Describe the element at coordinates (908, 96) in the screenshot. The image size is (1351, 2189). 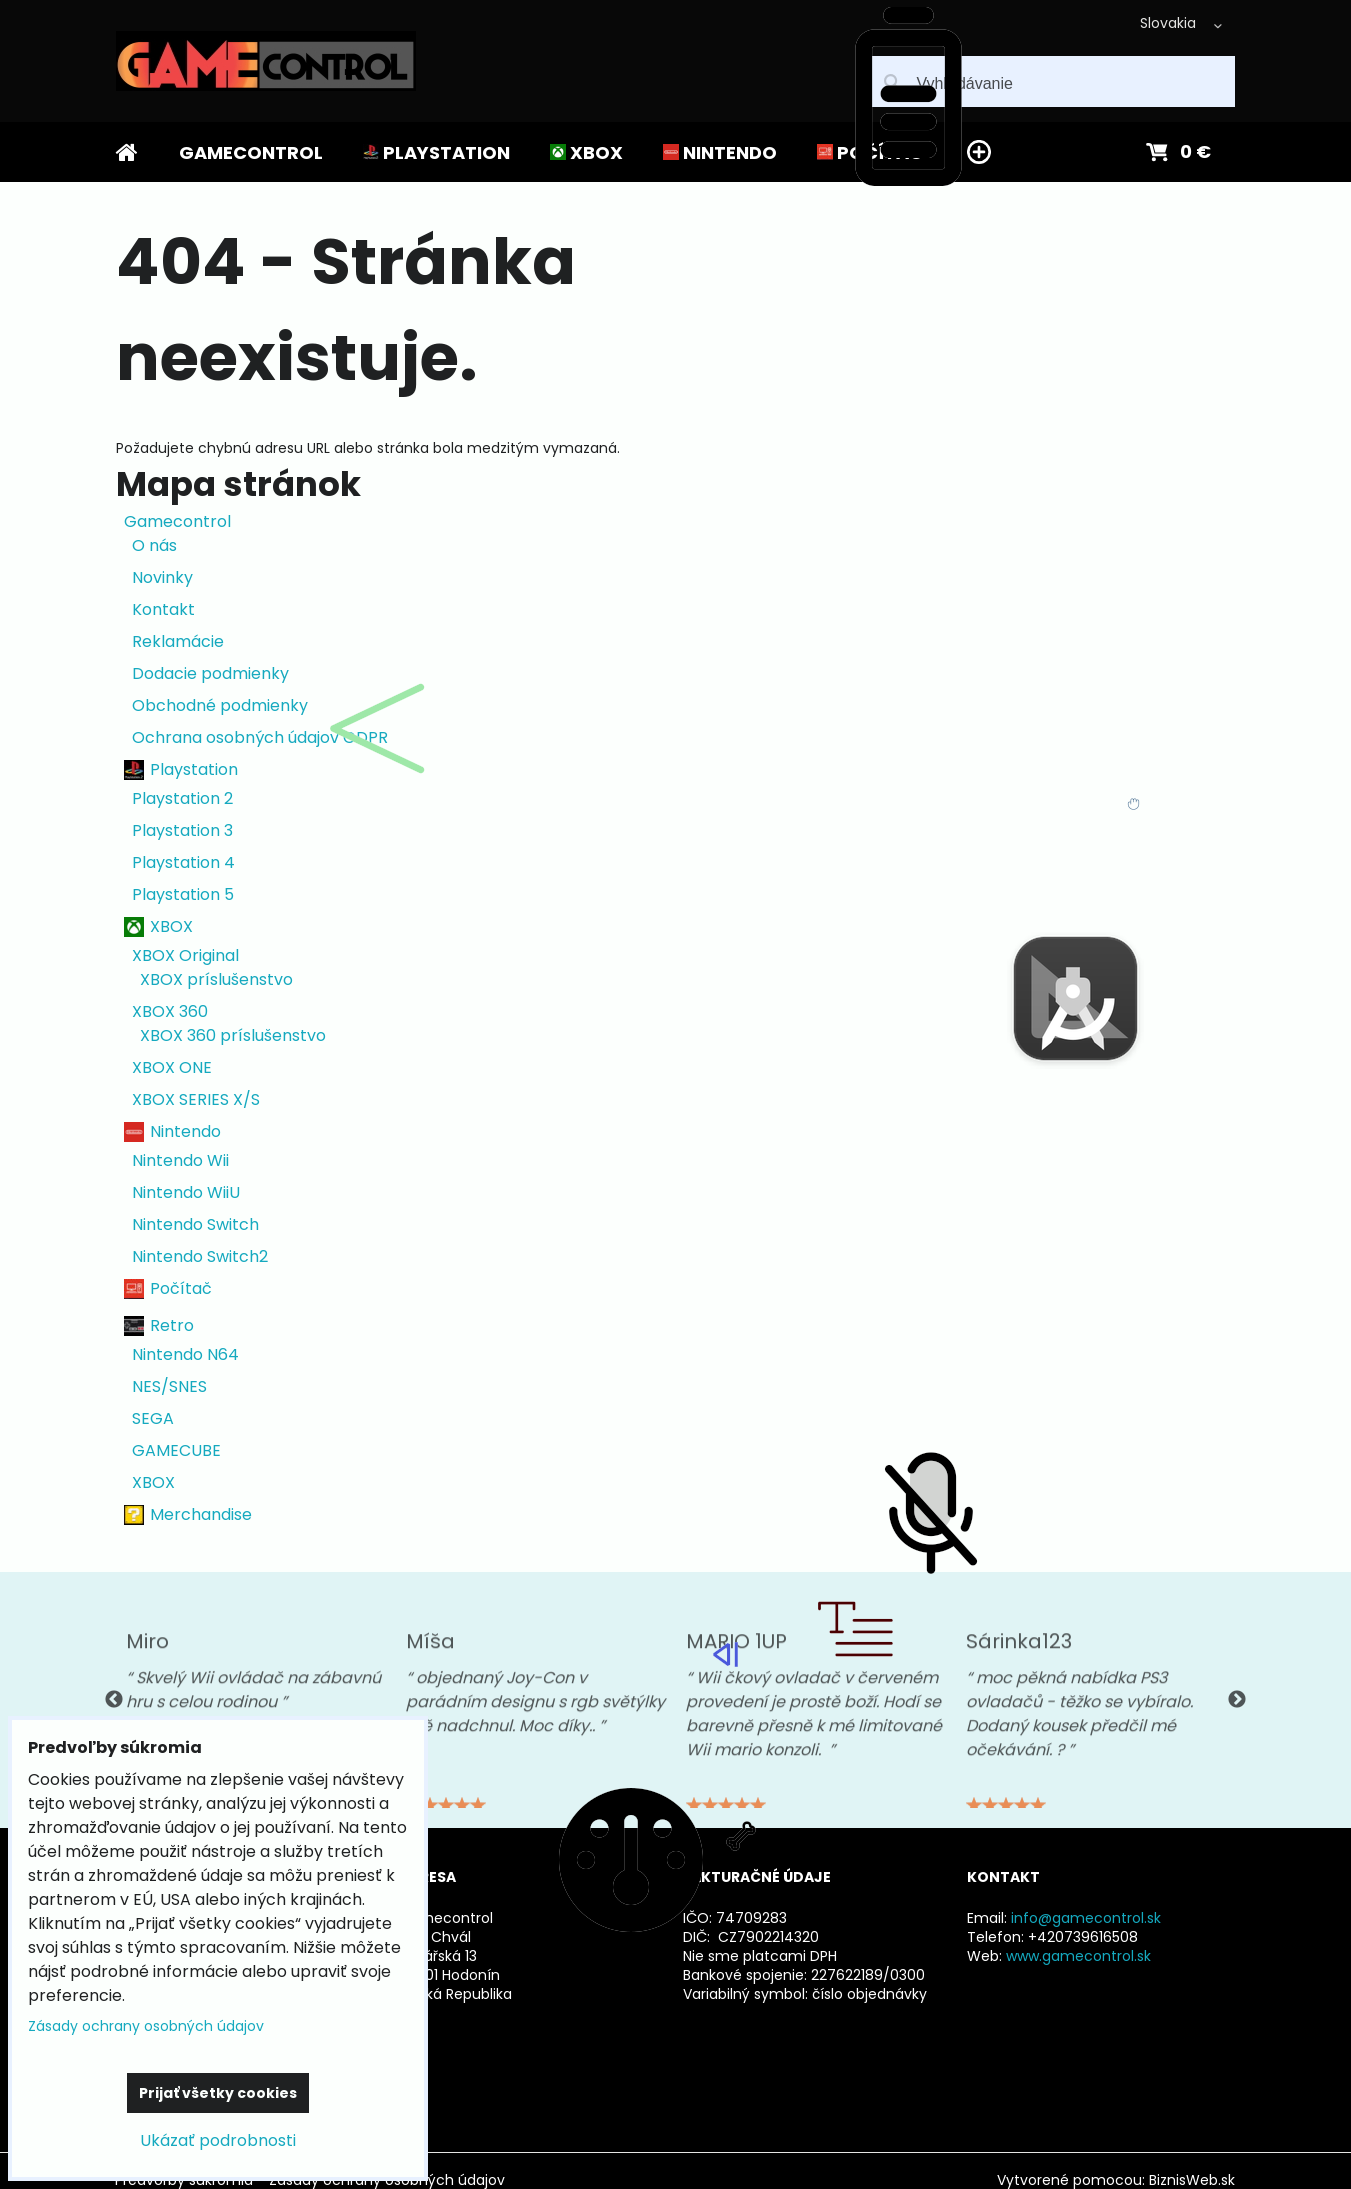
I see `indicates high battery level` at that location.